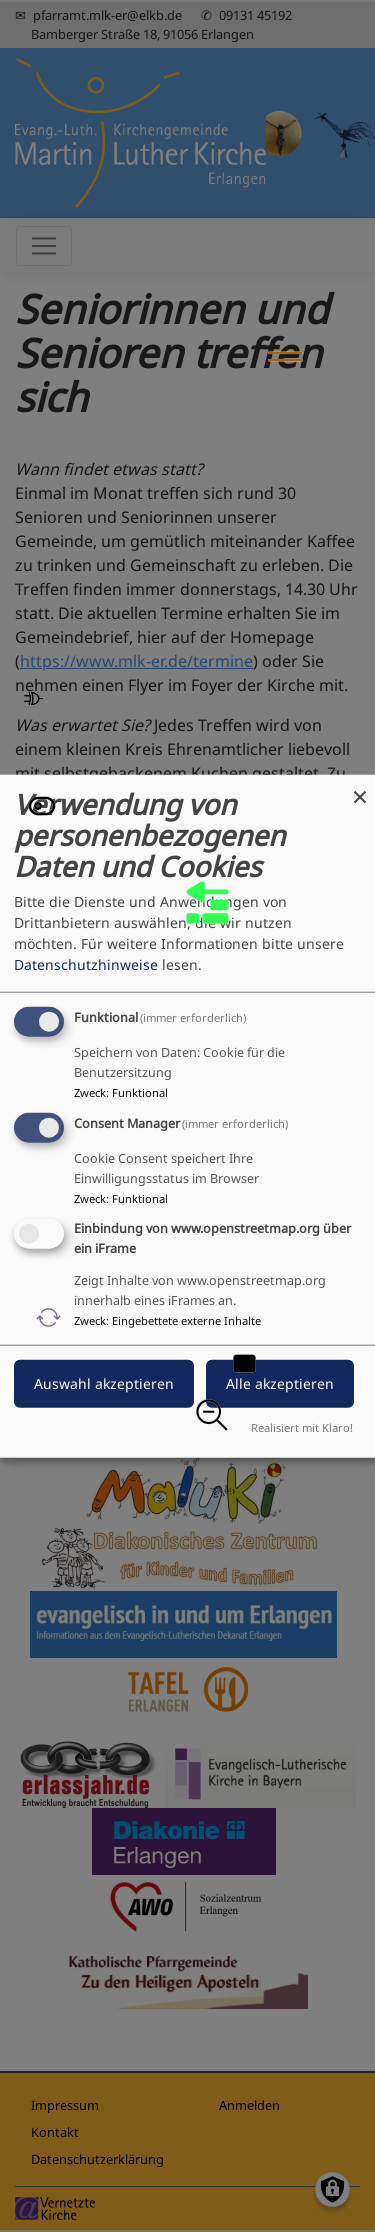 The width and height of the screenshot is (375, 2232). What do you see at coordinates (244, 1363) in the screenshot?
I see `a placeholder or container element` at bounding box center [244, 1363].